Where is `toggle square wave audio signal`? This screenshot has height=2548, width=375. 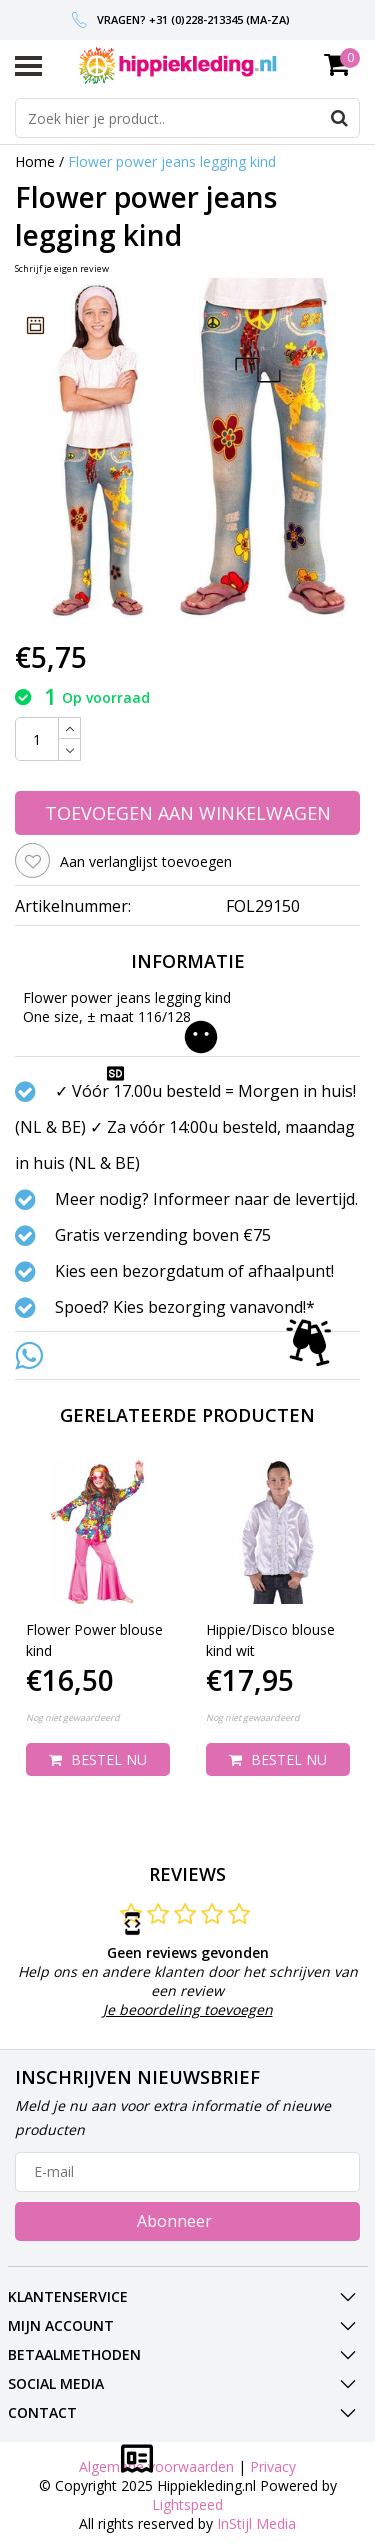
toggle square wave audio signal is located at coordinates (258, 370).